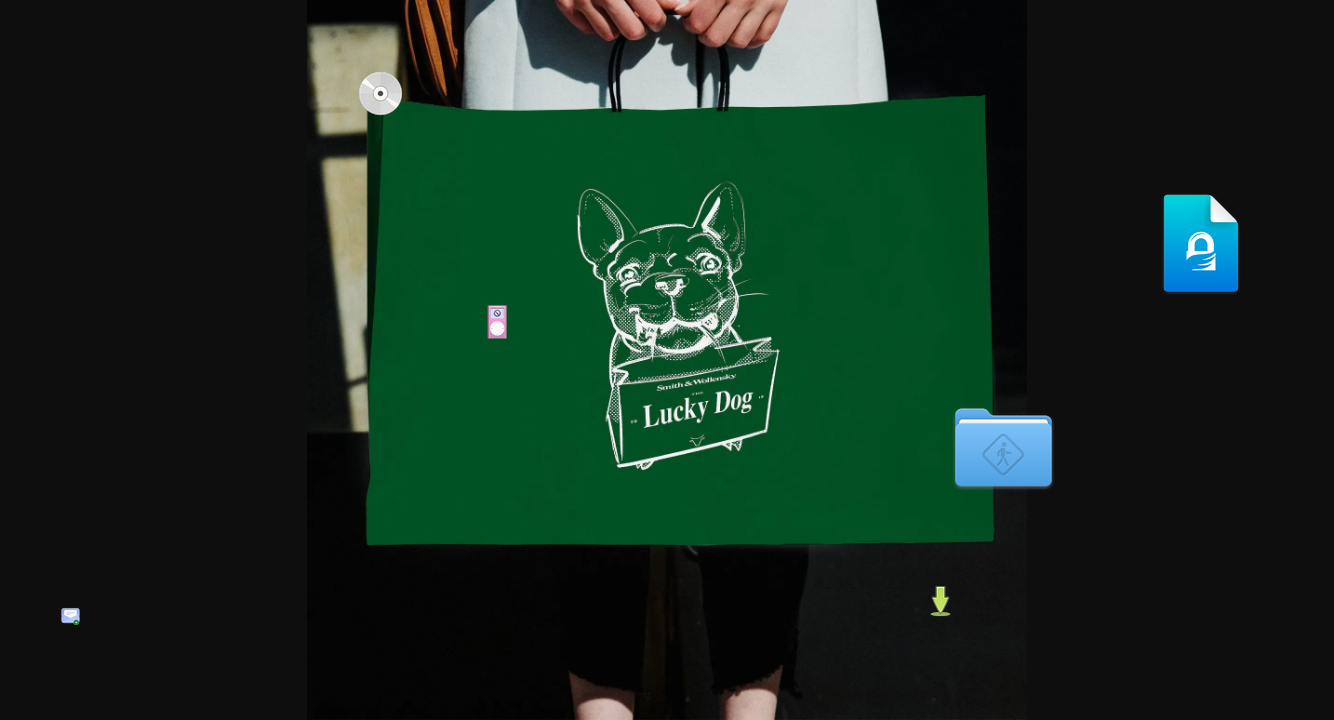 The image size is (1334, 720). I want to click on save the current file, so click(940, 601).